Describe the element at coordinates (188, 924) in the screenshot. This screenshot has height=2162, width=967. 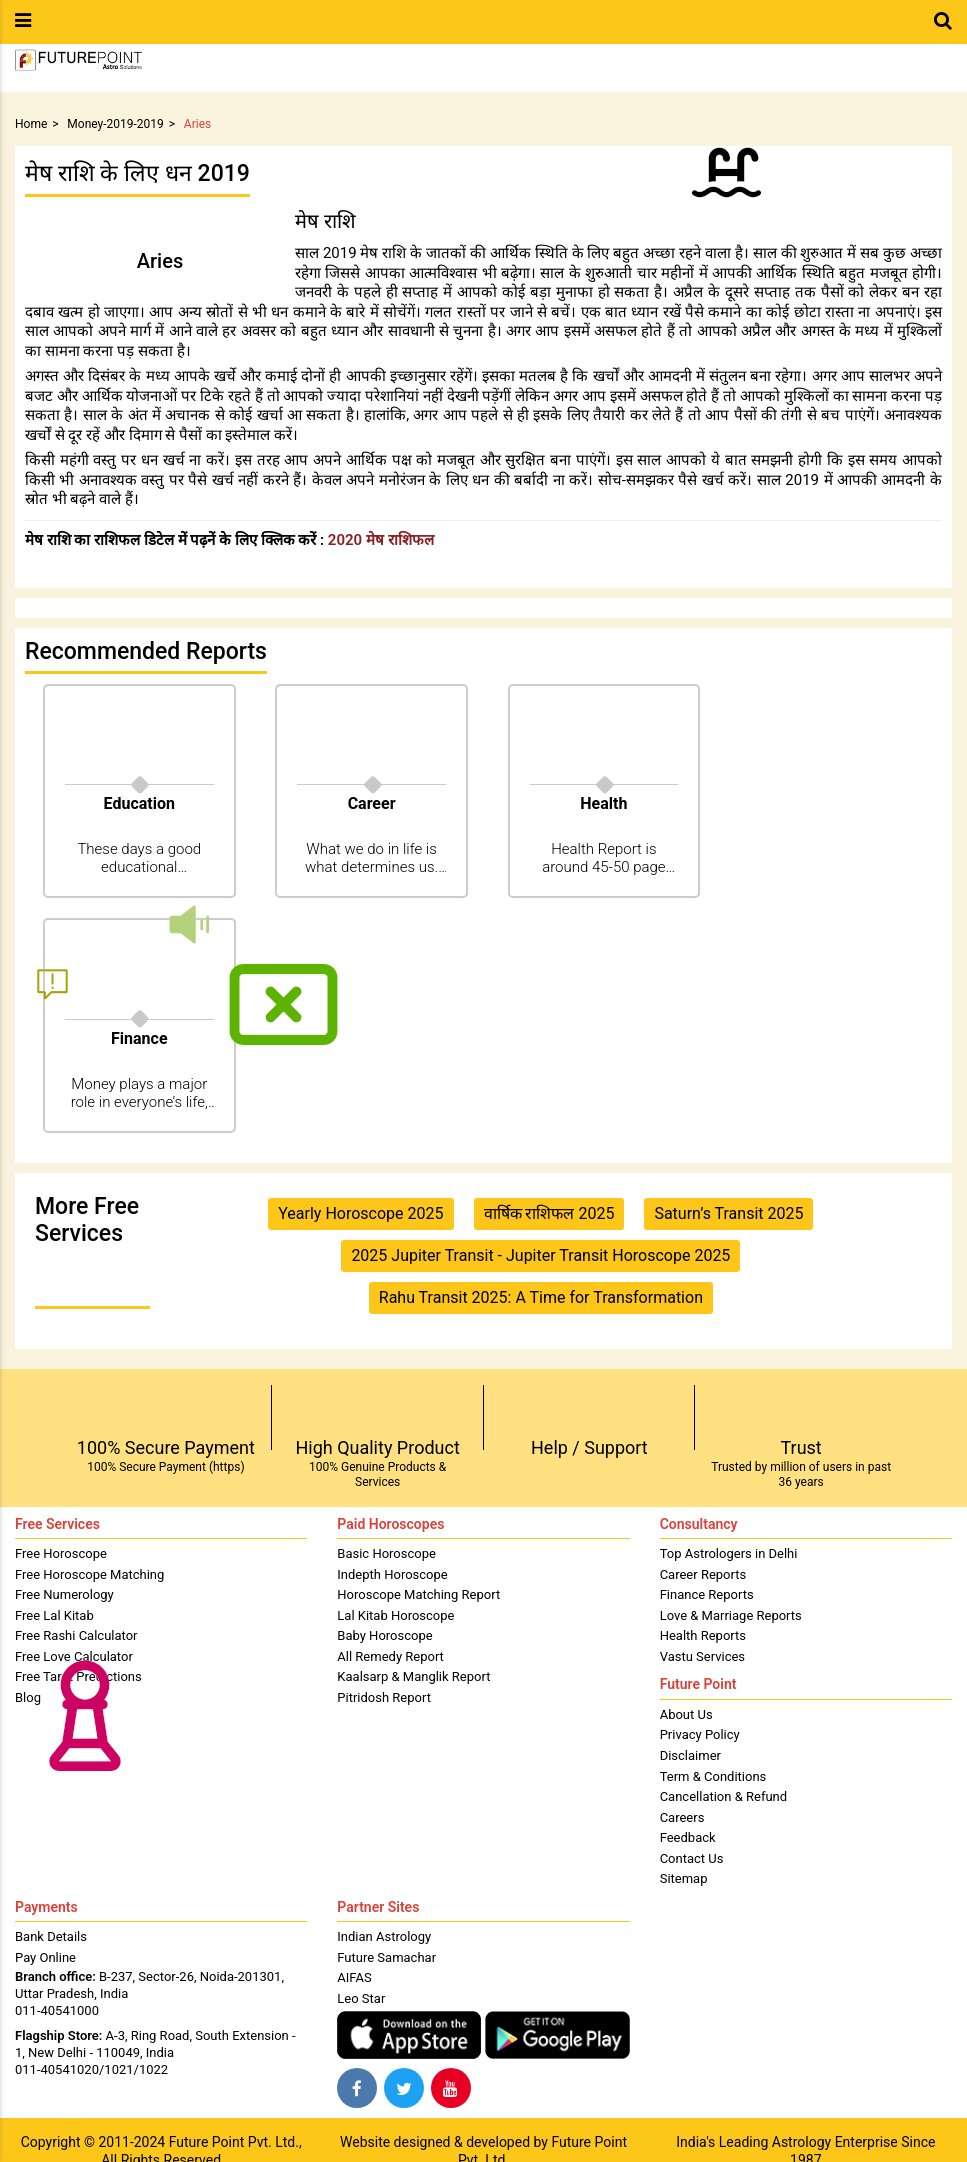
I see `volume set to high` at that location.